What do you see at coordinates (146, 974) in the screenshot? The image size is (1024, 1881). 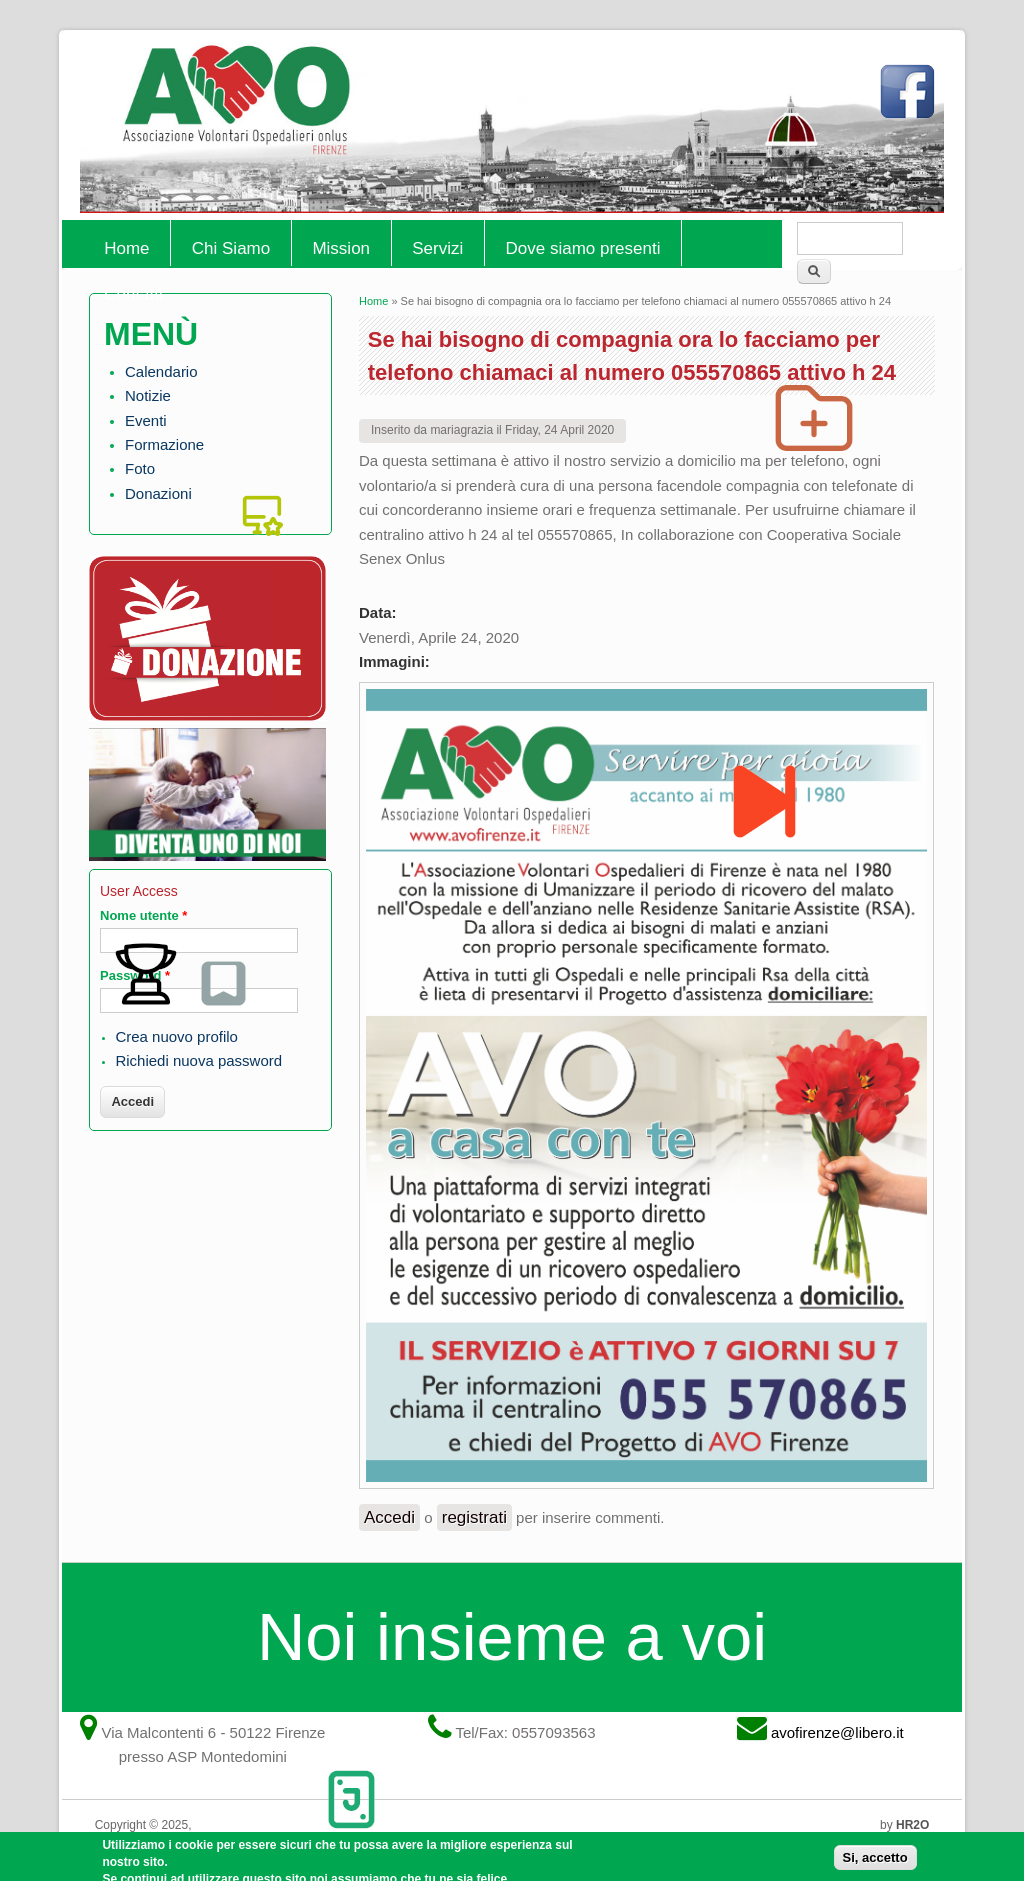 I see `view achievements or awards` at bounding box center [146, 974].